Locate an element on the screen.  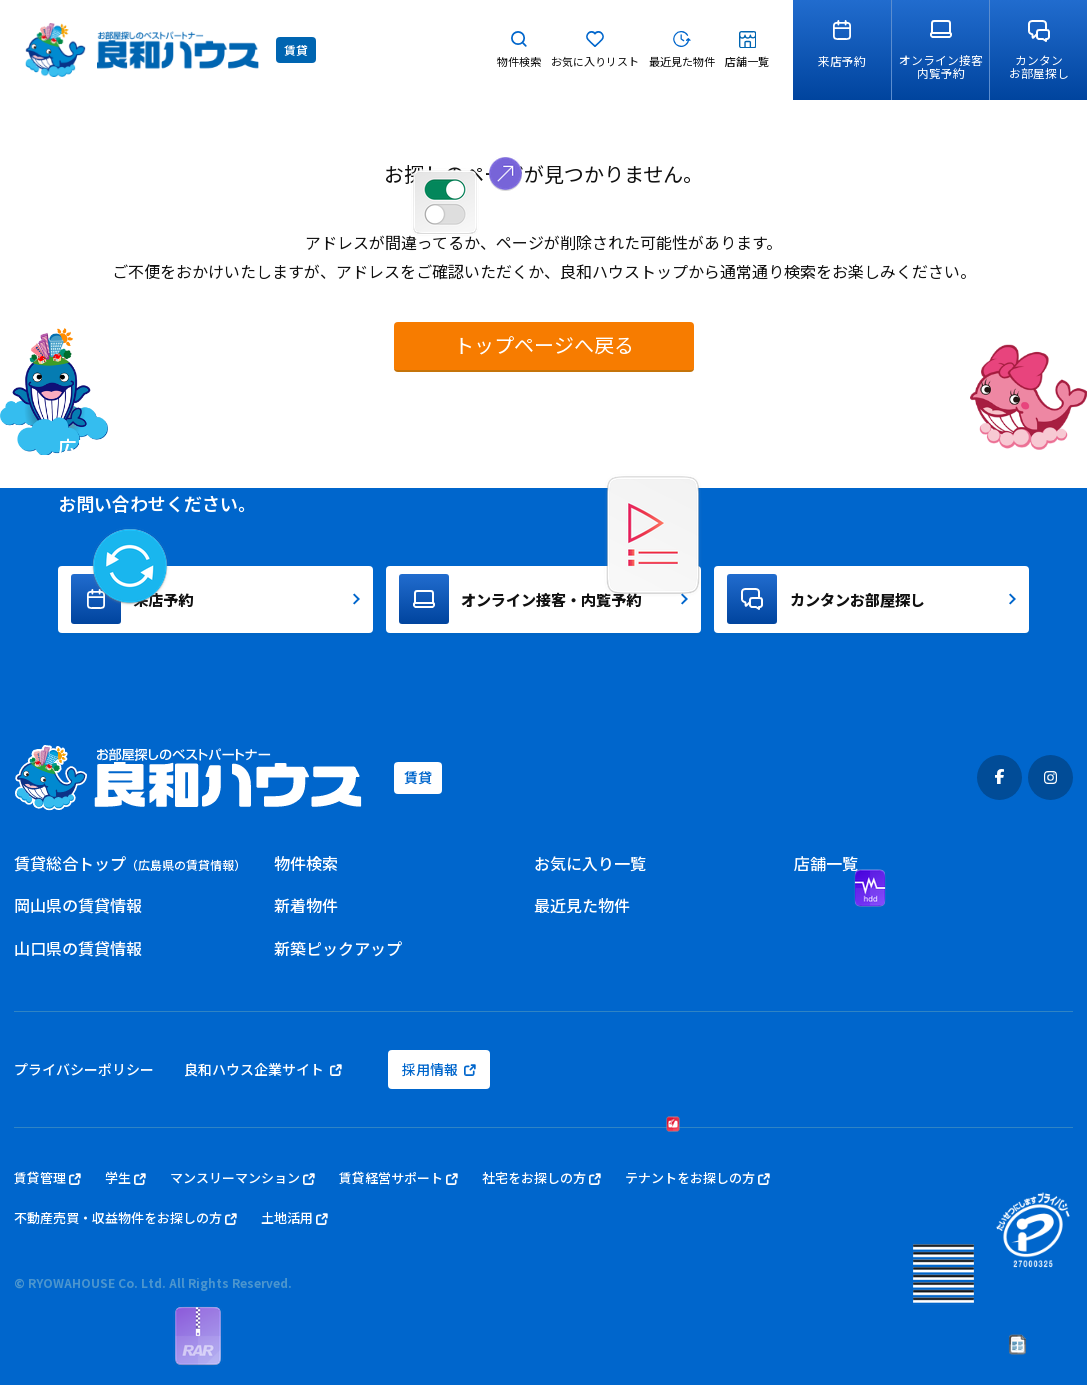
indicates file sync in progress is located at coordinates (130, 566).